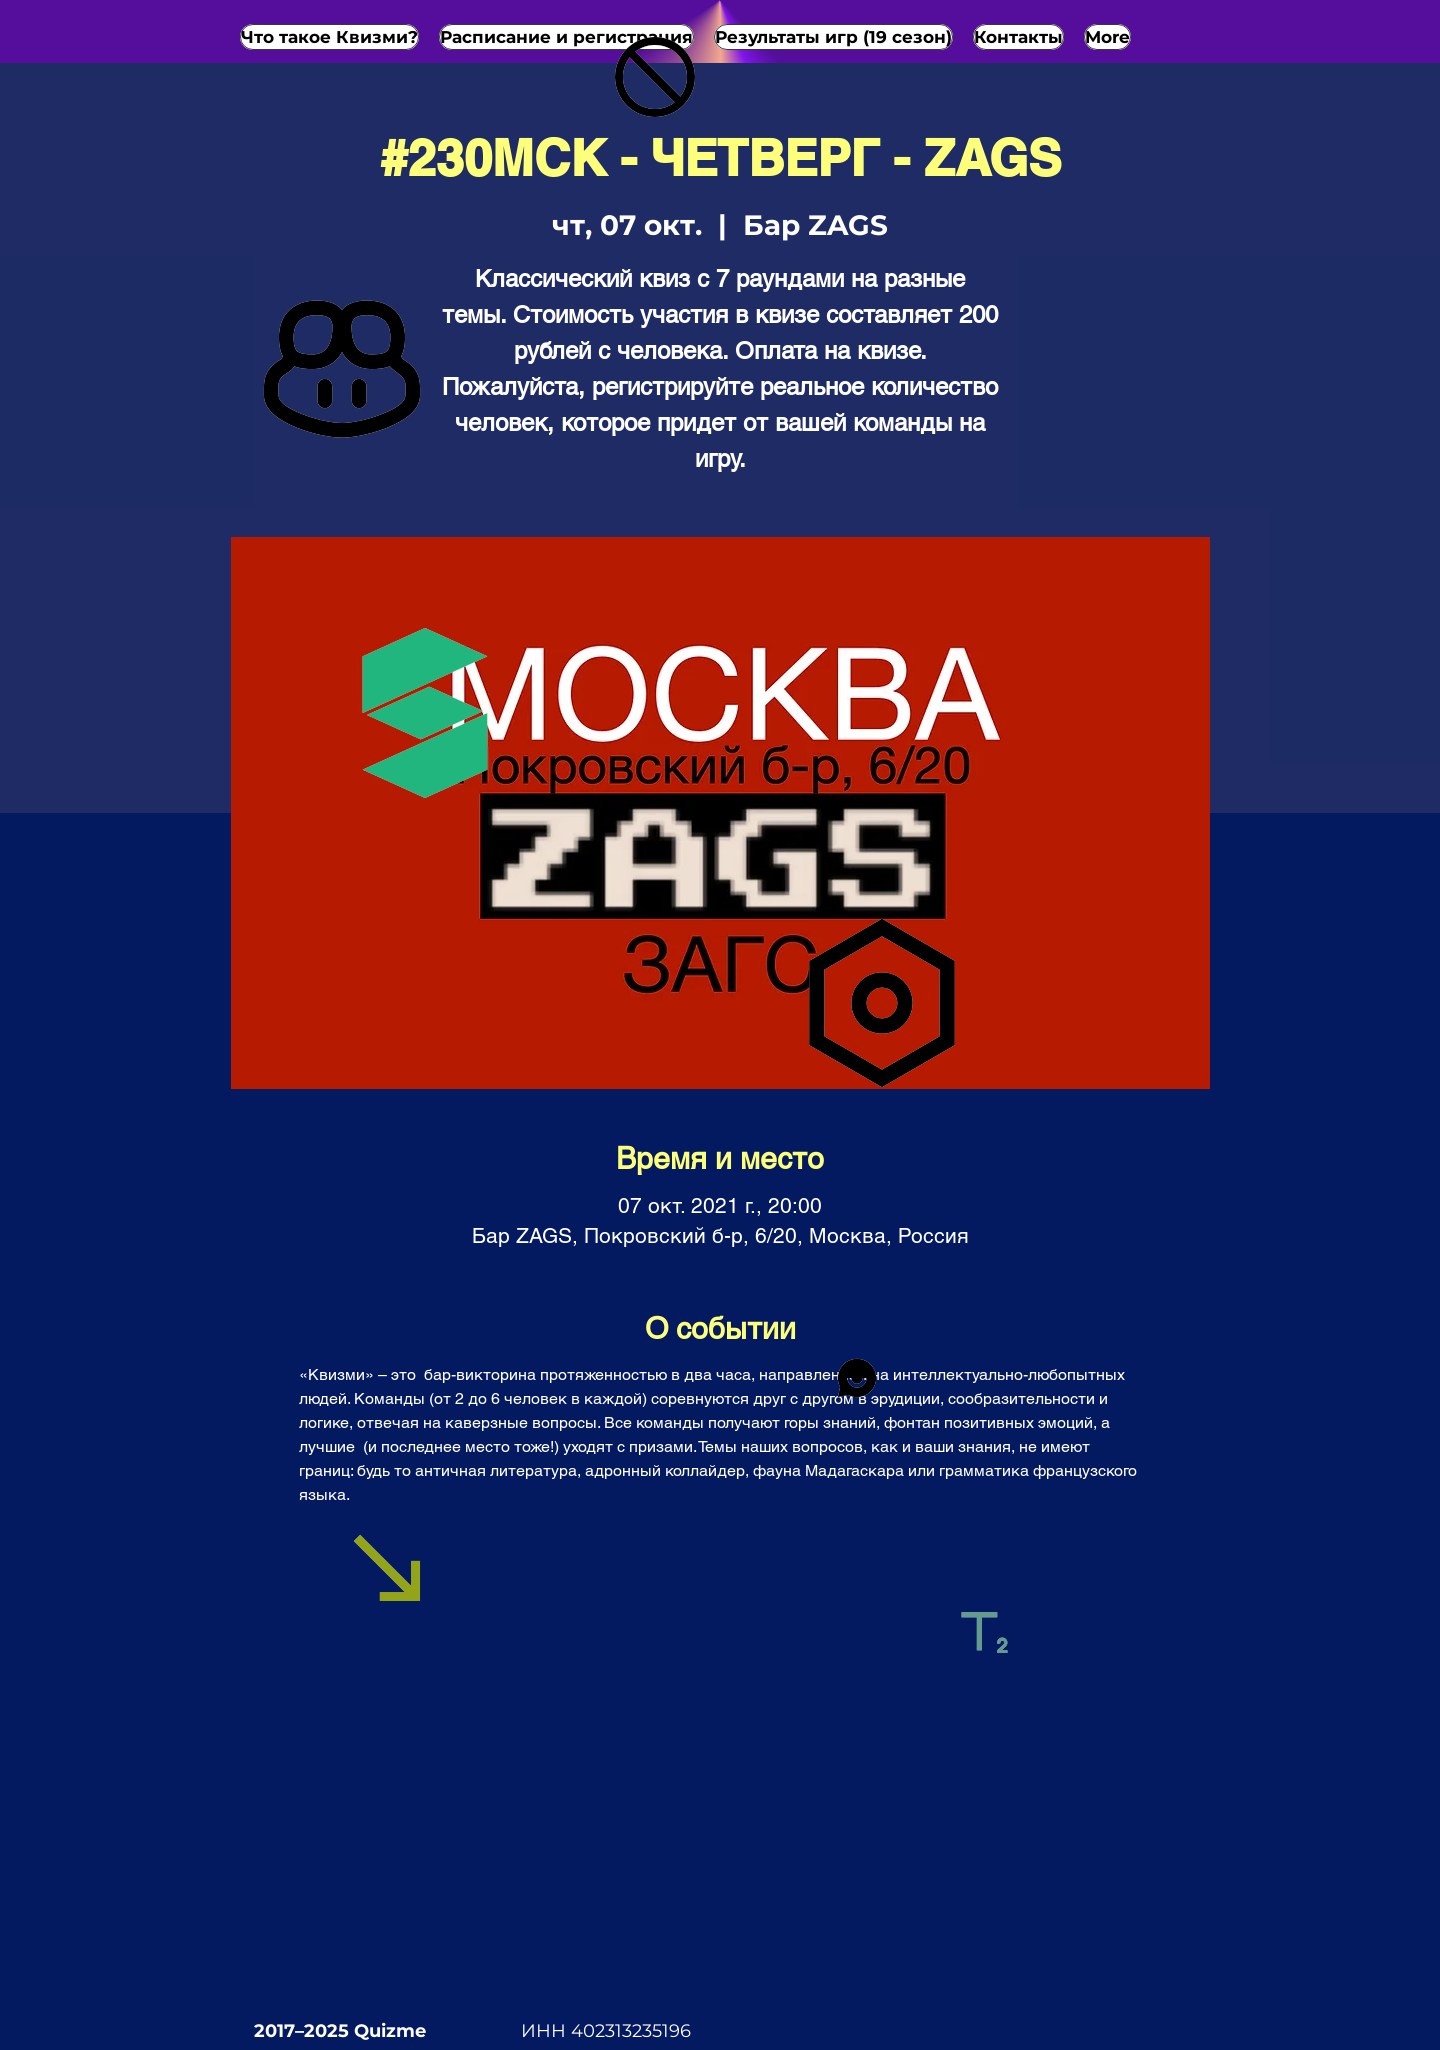 The image size is (1440, 2050). I want to click on open Spark AR Studio application, so click(425, 713).